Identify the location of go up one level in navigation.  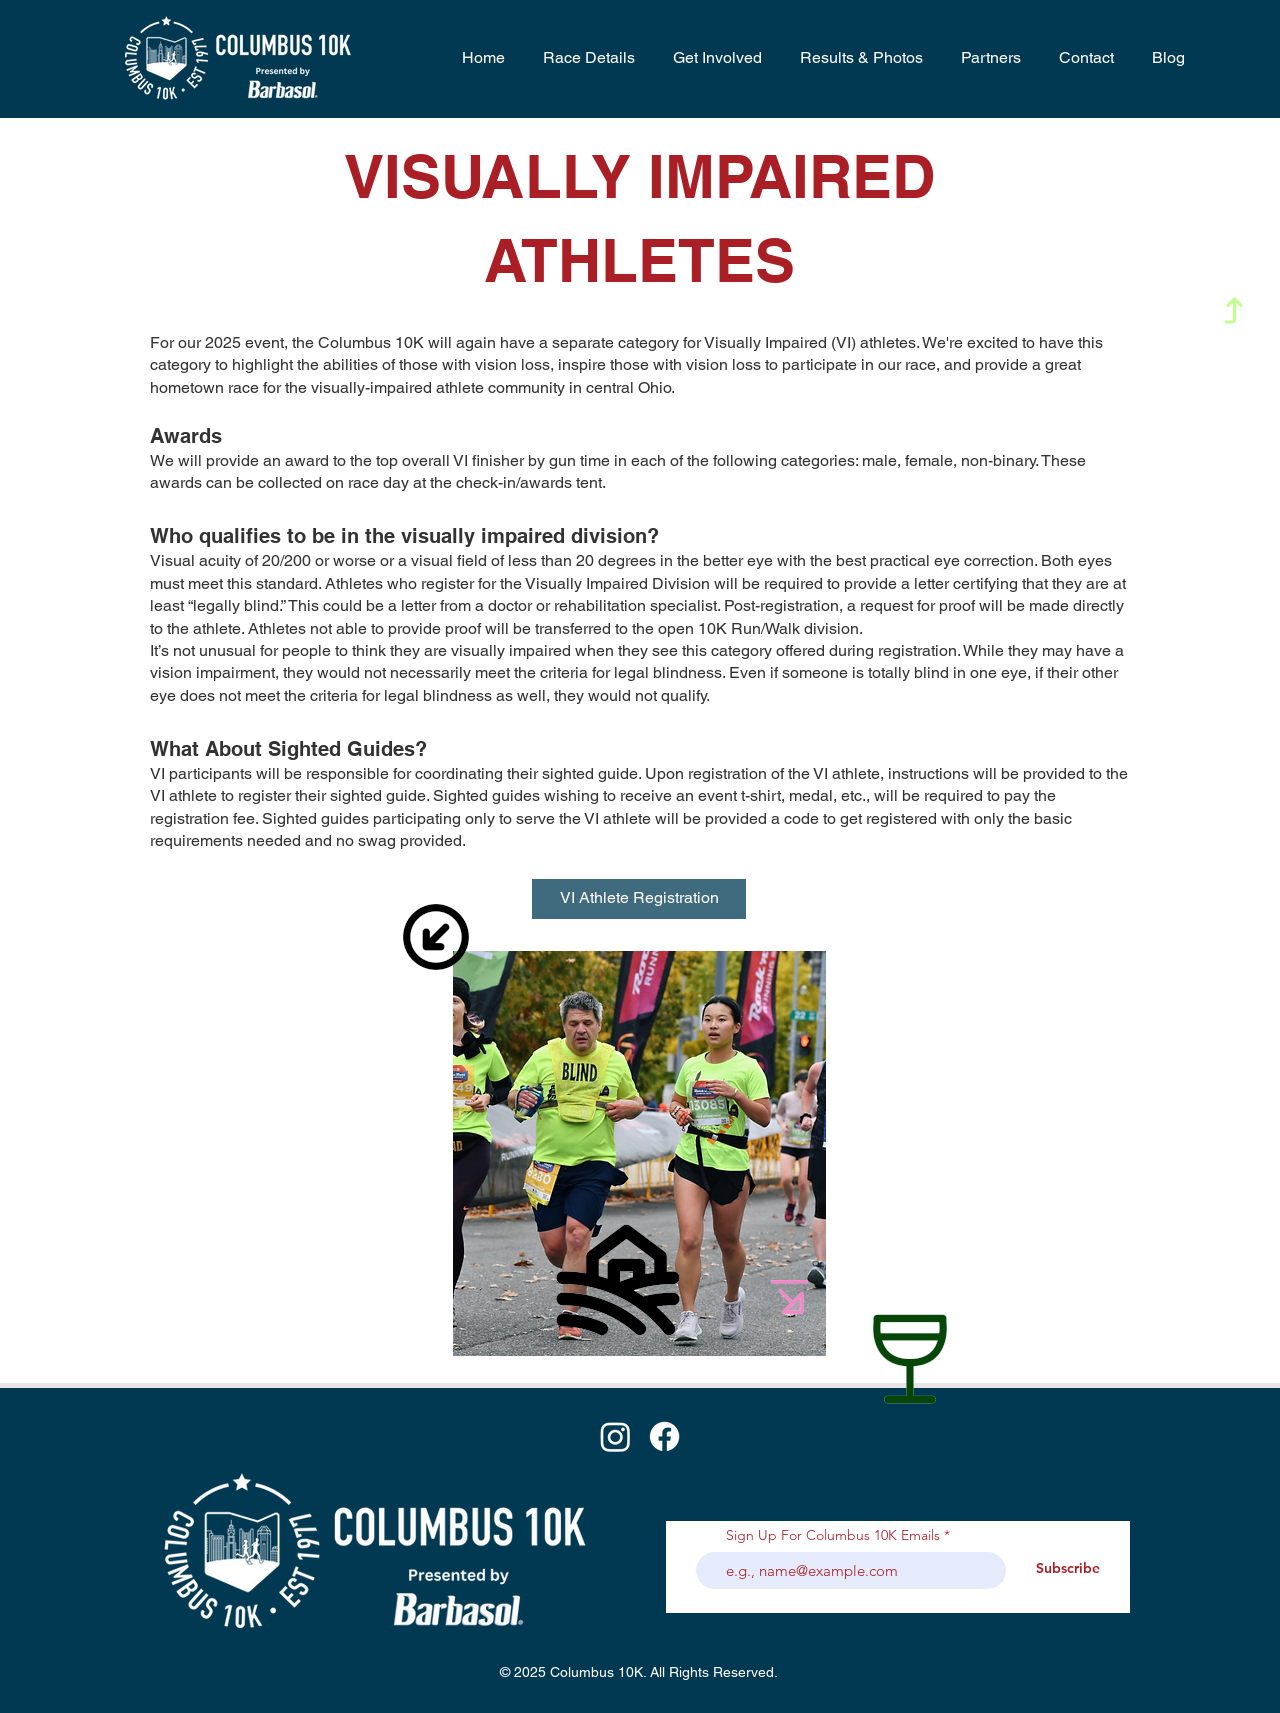
(1234, 310).